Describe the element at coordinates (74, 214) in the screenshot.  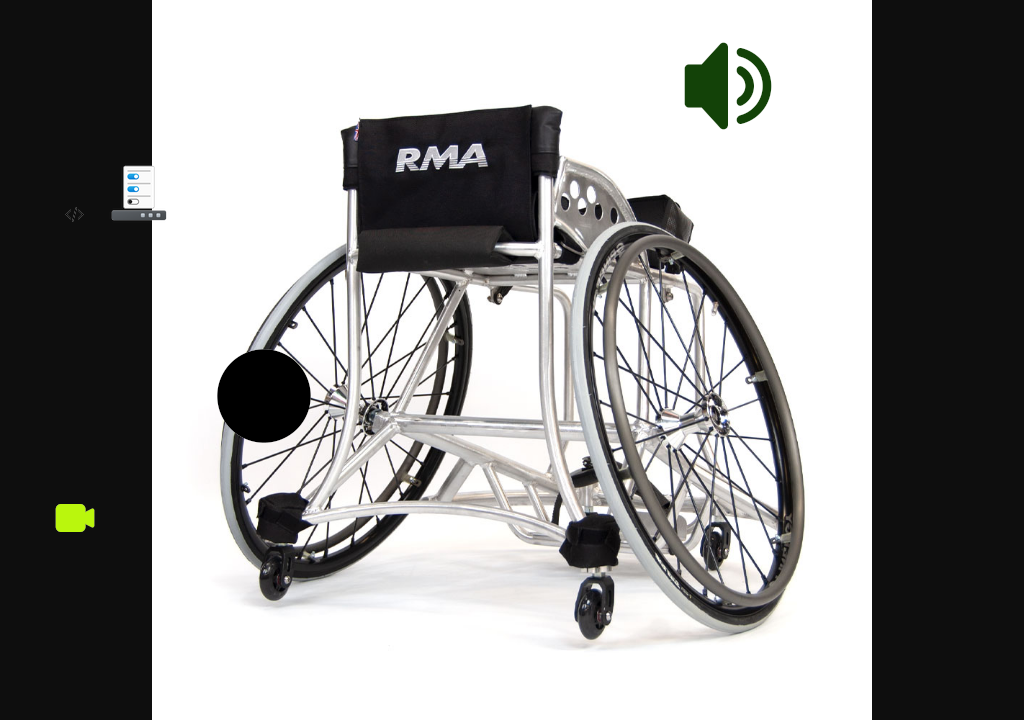
I see `view or edit source code` at that location.